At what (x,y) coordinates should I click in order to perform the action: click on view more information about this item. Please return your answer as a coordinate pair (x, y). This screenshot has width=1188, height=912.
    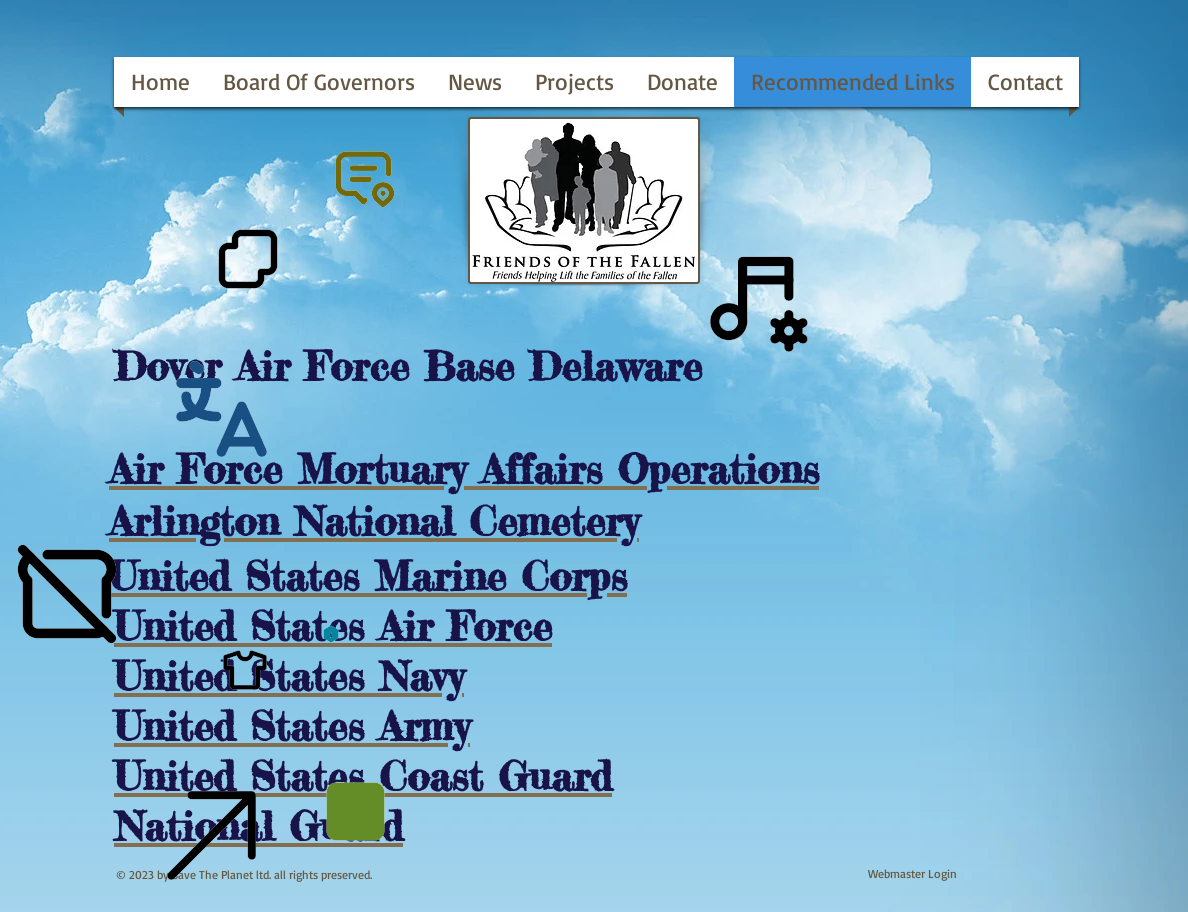
    Looking at the image, I should click on (331, 634).